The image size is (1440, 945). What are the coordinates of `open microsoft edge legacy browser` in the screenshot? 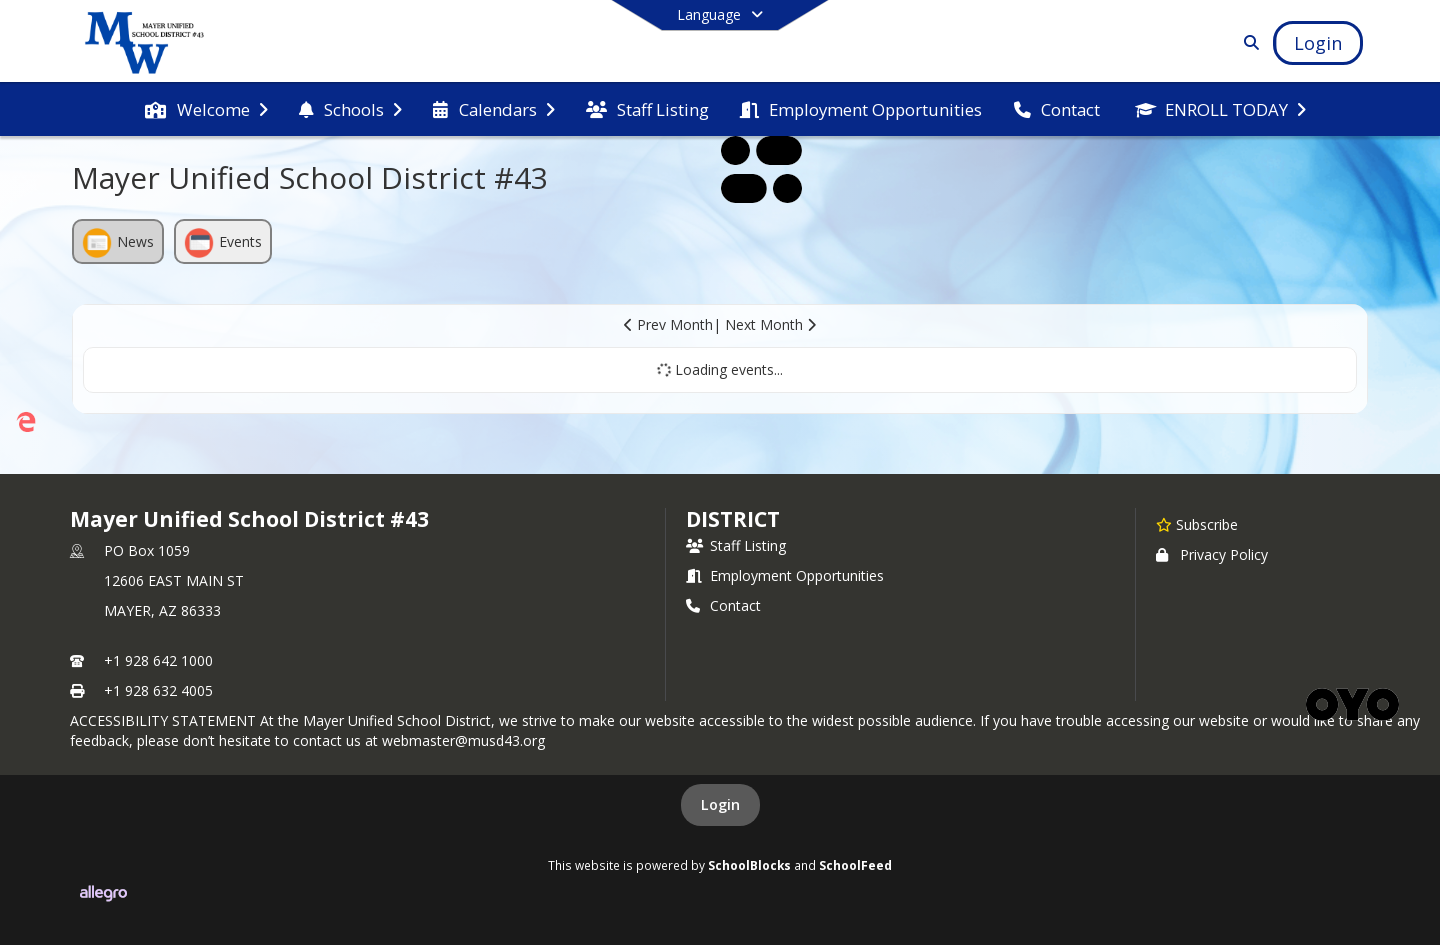 It's located at (26, 422).